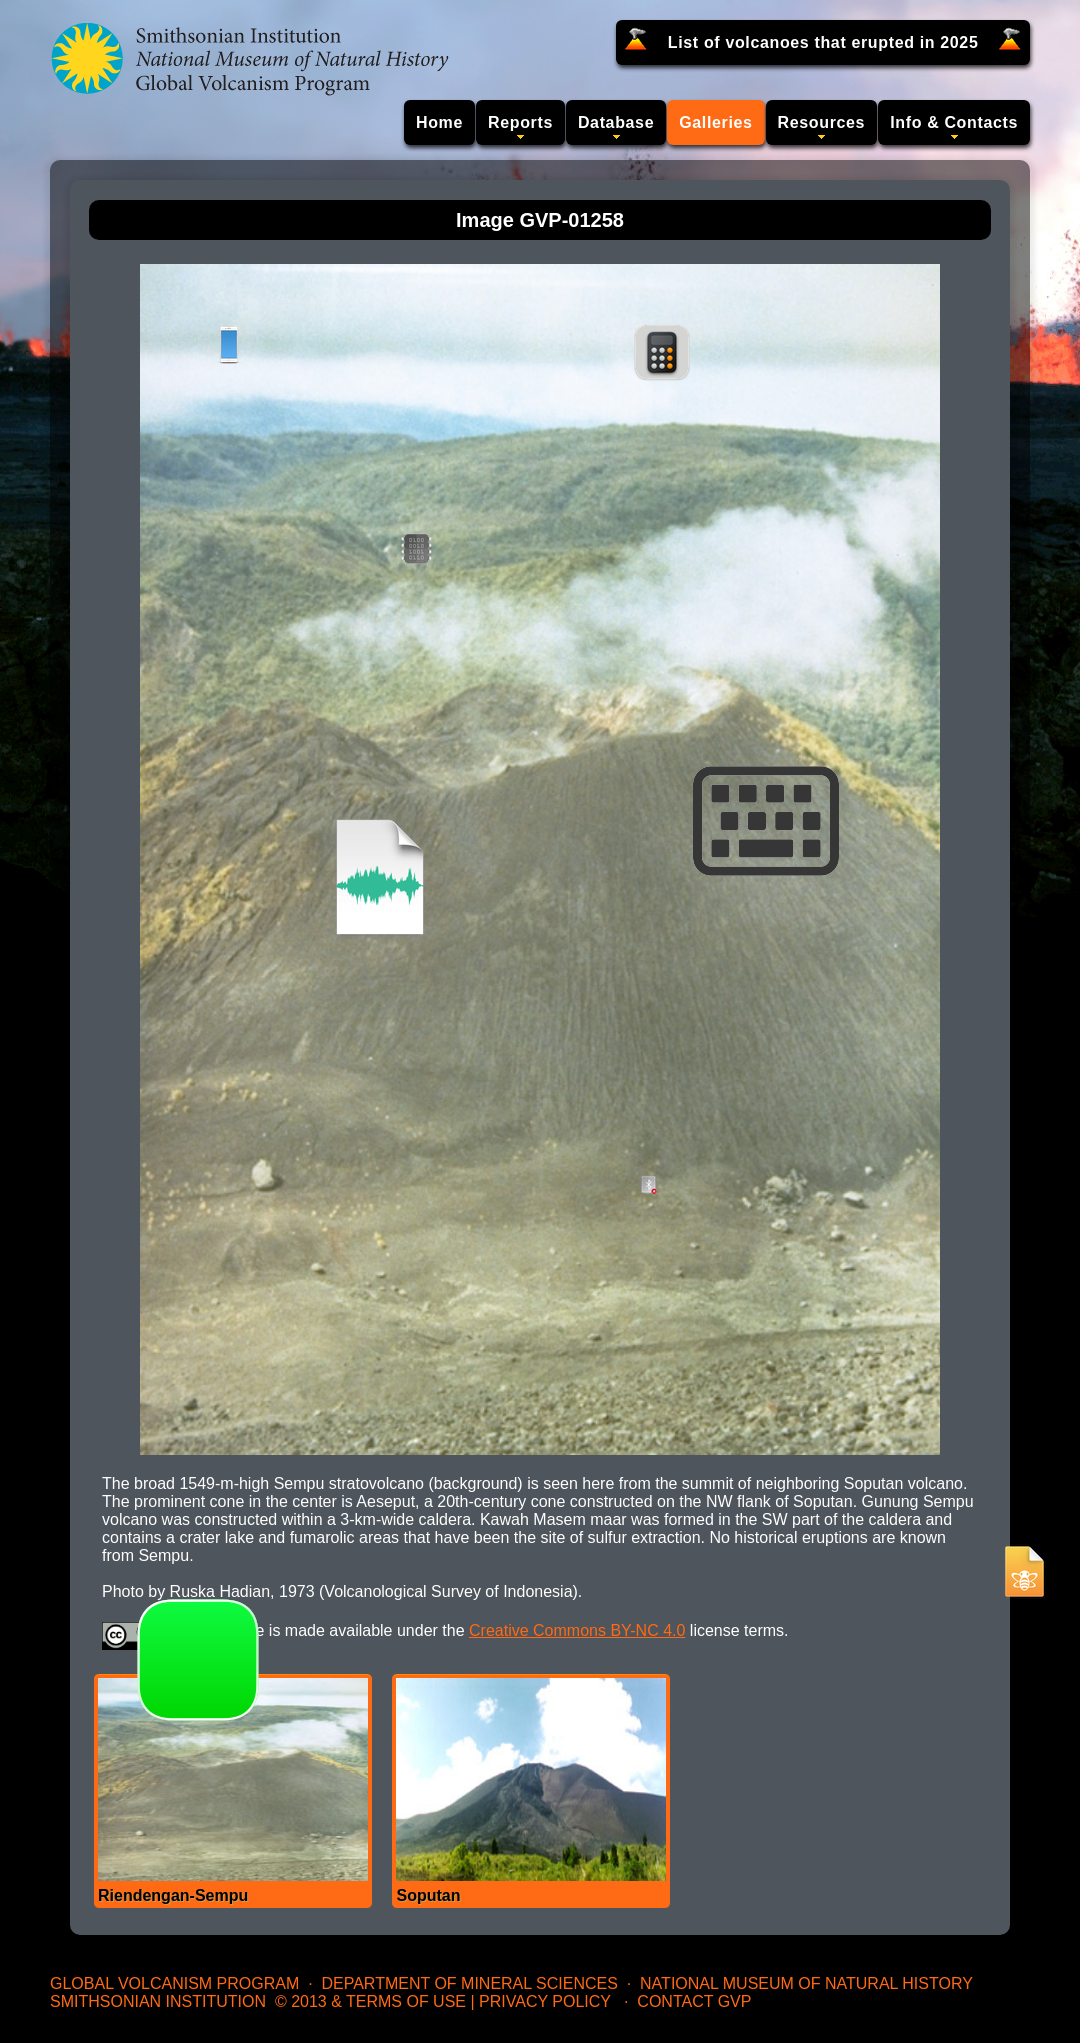 Image resolution: width=1080 pixels, height=2043 pixels. I want to click on audio file thumbnail in media browser, so click(380, 880).